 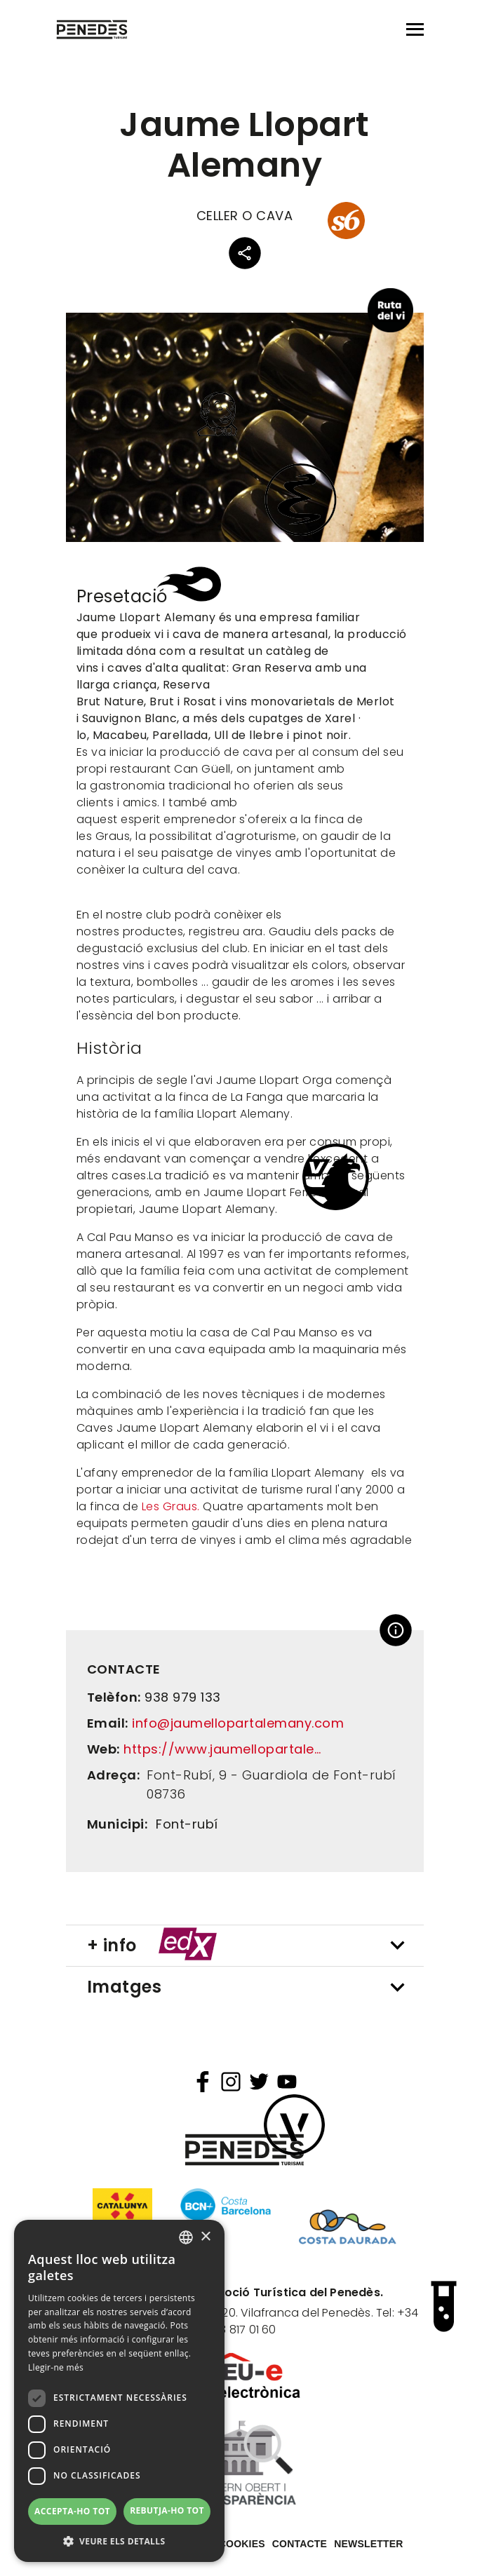 I want to click on access lab results or medical tests, so click(x=443, y=2306).